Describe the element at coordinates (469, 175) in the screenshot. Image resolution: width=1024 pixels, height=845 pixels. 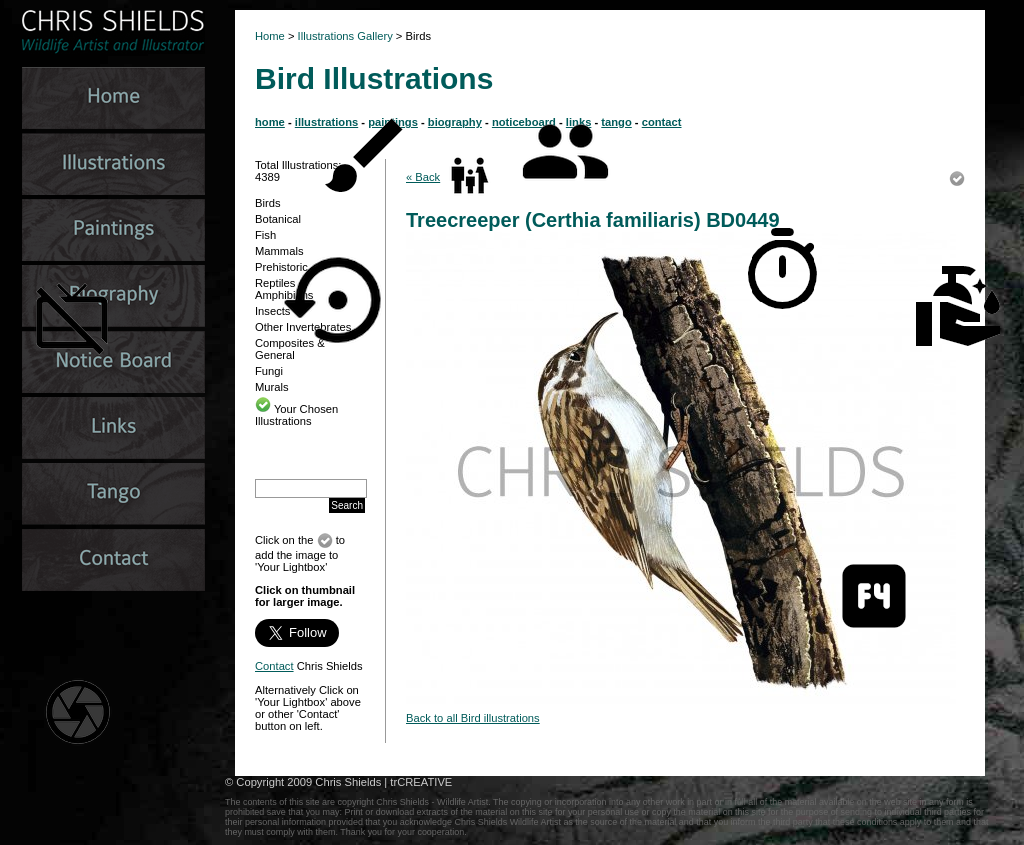
I see `indicates family restroom facility nearby` at that location.